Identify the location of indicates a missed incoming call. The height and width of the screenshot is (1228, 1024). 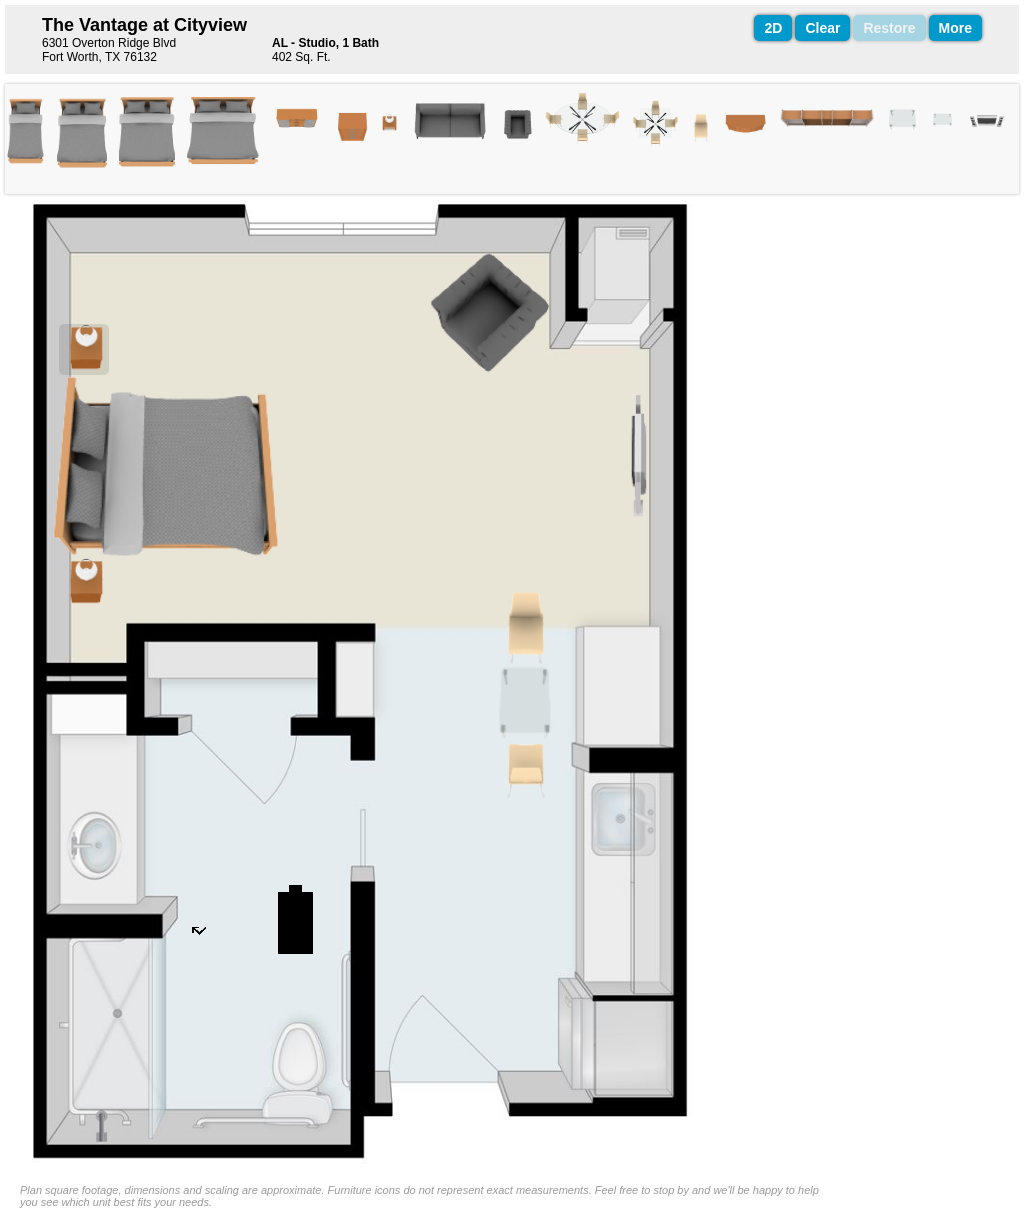
(199, 930).